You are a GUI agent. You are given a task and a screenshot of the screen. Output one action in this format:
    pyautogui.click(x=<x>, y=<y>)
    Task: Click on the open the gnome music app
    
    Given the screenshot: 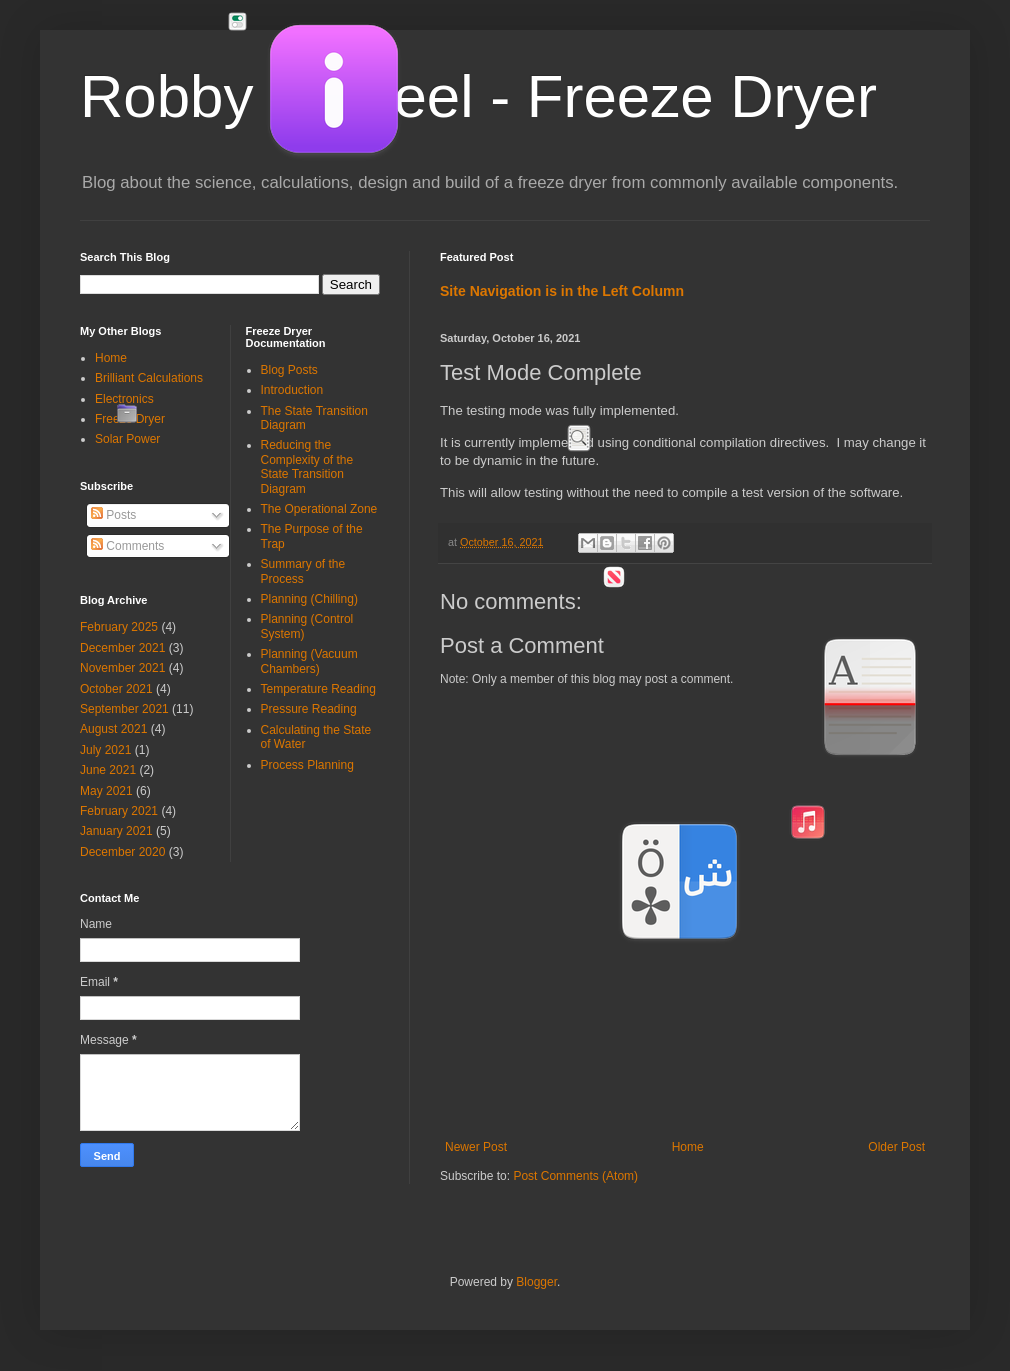 What is the action you would take?
    pyautogui.click(x=808, y=822)
    